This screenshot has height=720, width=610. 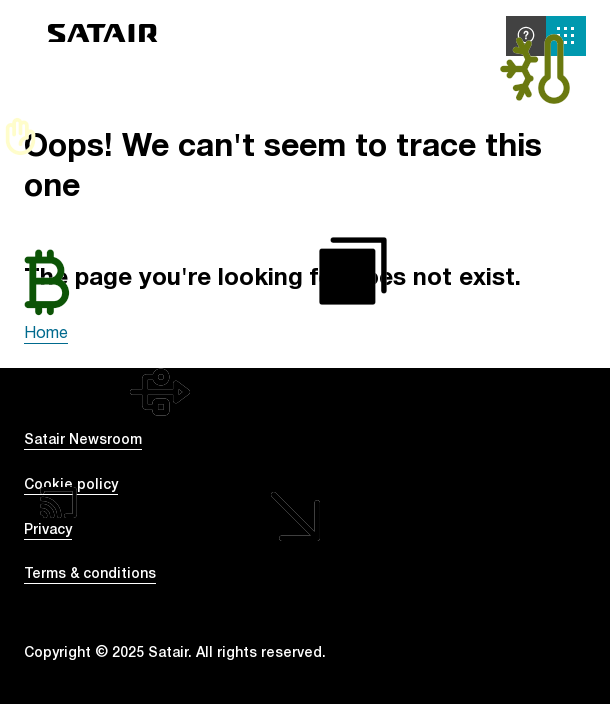 I want to click on navigate to the next item diagonally, so click(x=295, y=516).